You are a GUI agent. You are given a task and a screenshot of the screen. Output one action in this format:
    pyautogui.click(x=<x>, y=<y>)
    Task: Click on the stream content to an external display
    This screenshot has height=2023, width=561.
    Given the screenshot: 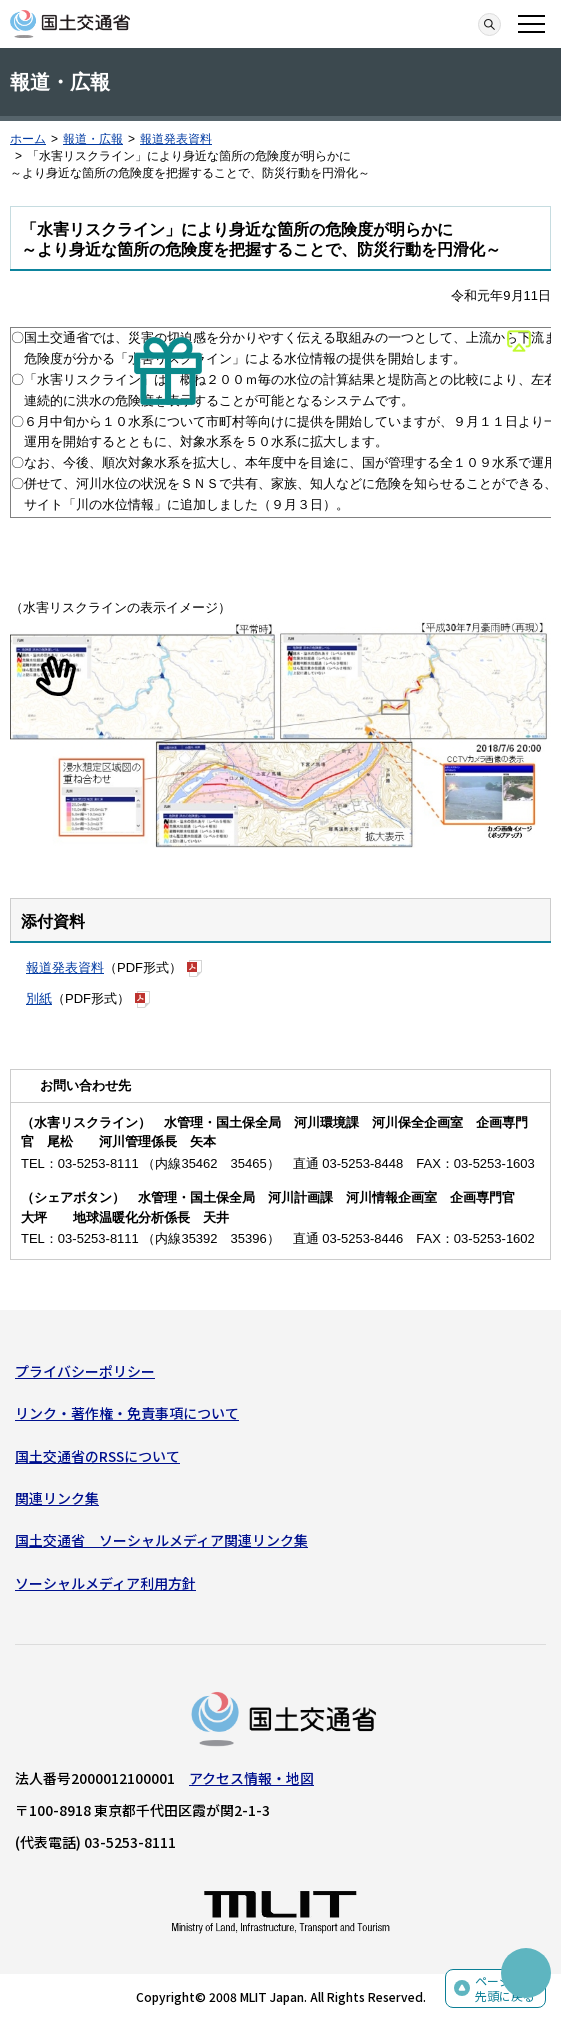 What is the action you would take?
    pyautogui.click(x=519, y=341)
    